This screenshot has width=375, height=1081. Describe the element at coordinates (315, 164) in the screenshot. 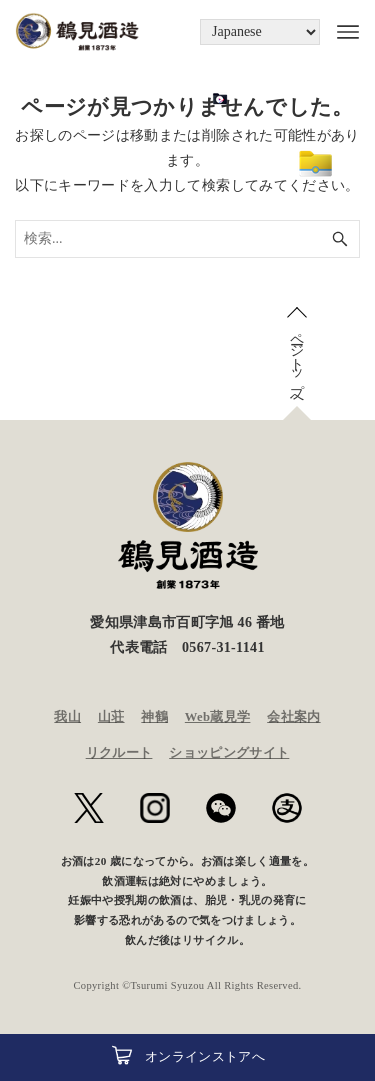

I see `folder containing pokémon park ball game files` at that location.